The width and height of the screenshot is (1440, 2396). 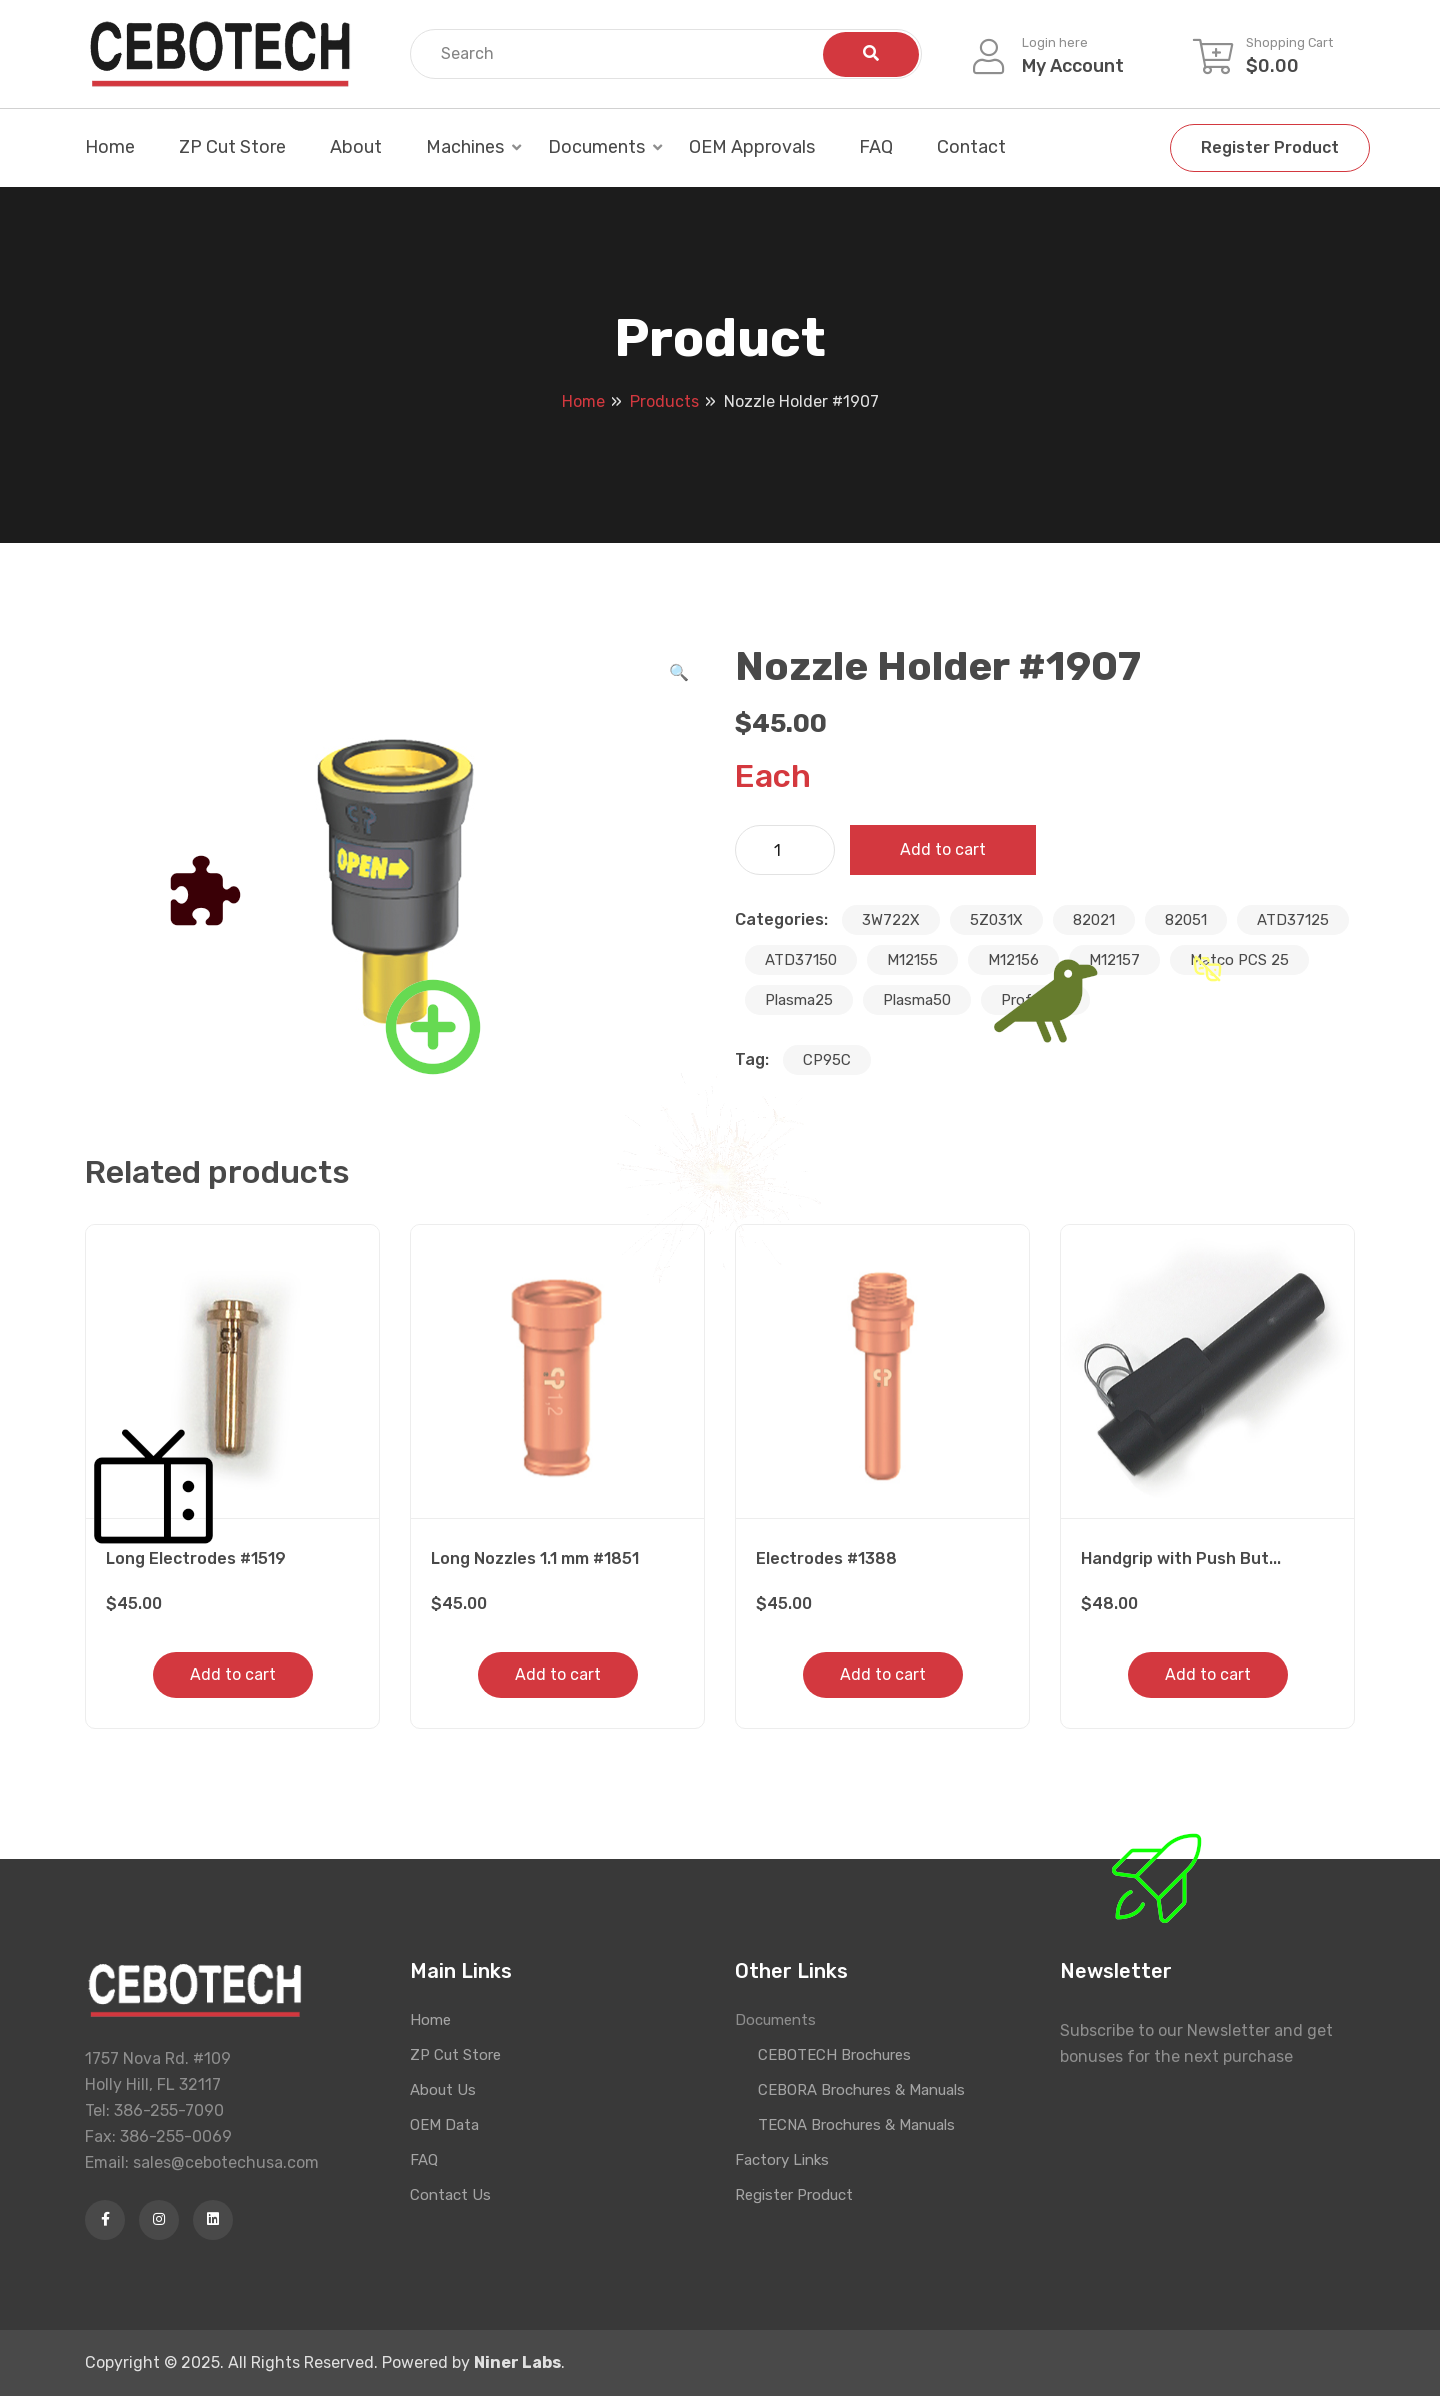 What do you see at coordinates (205, 890) in the screenshot?
I see `access plugins or extensions` at bounding box center [205, 890].